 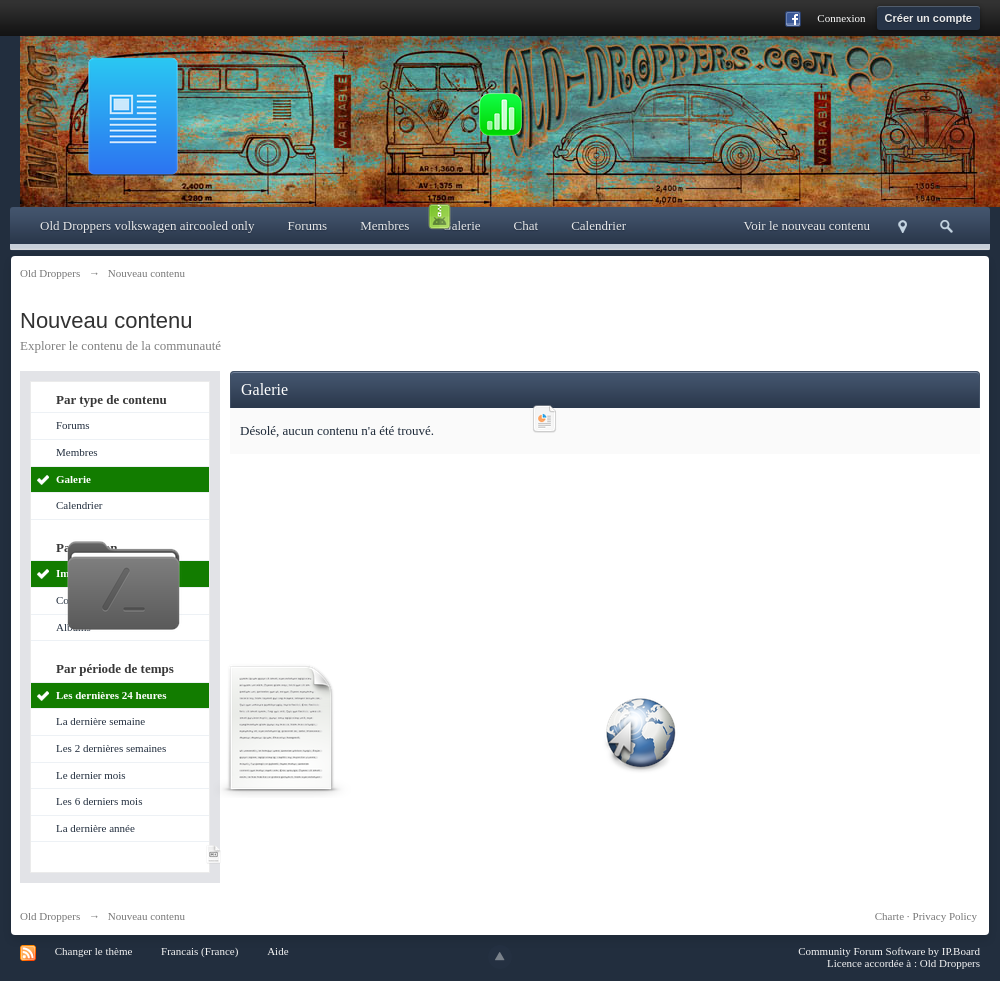 What do you see at coordinates (439, 216) in the screenshot?
I see `an android application package file` at bounding box center [439, 216].